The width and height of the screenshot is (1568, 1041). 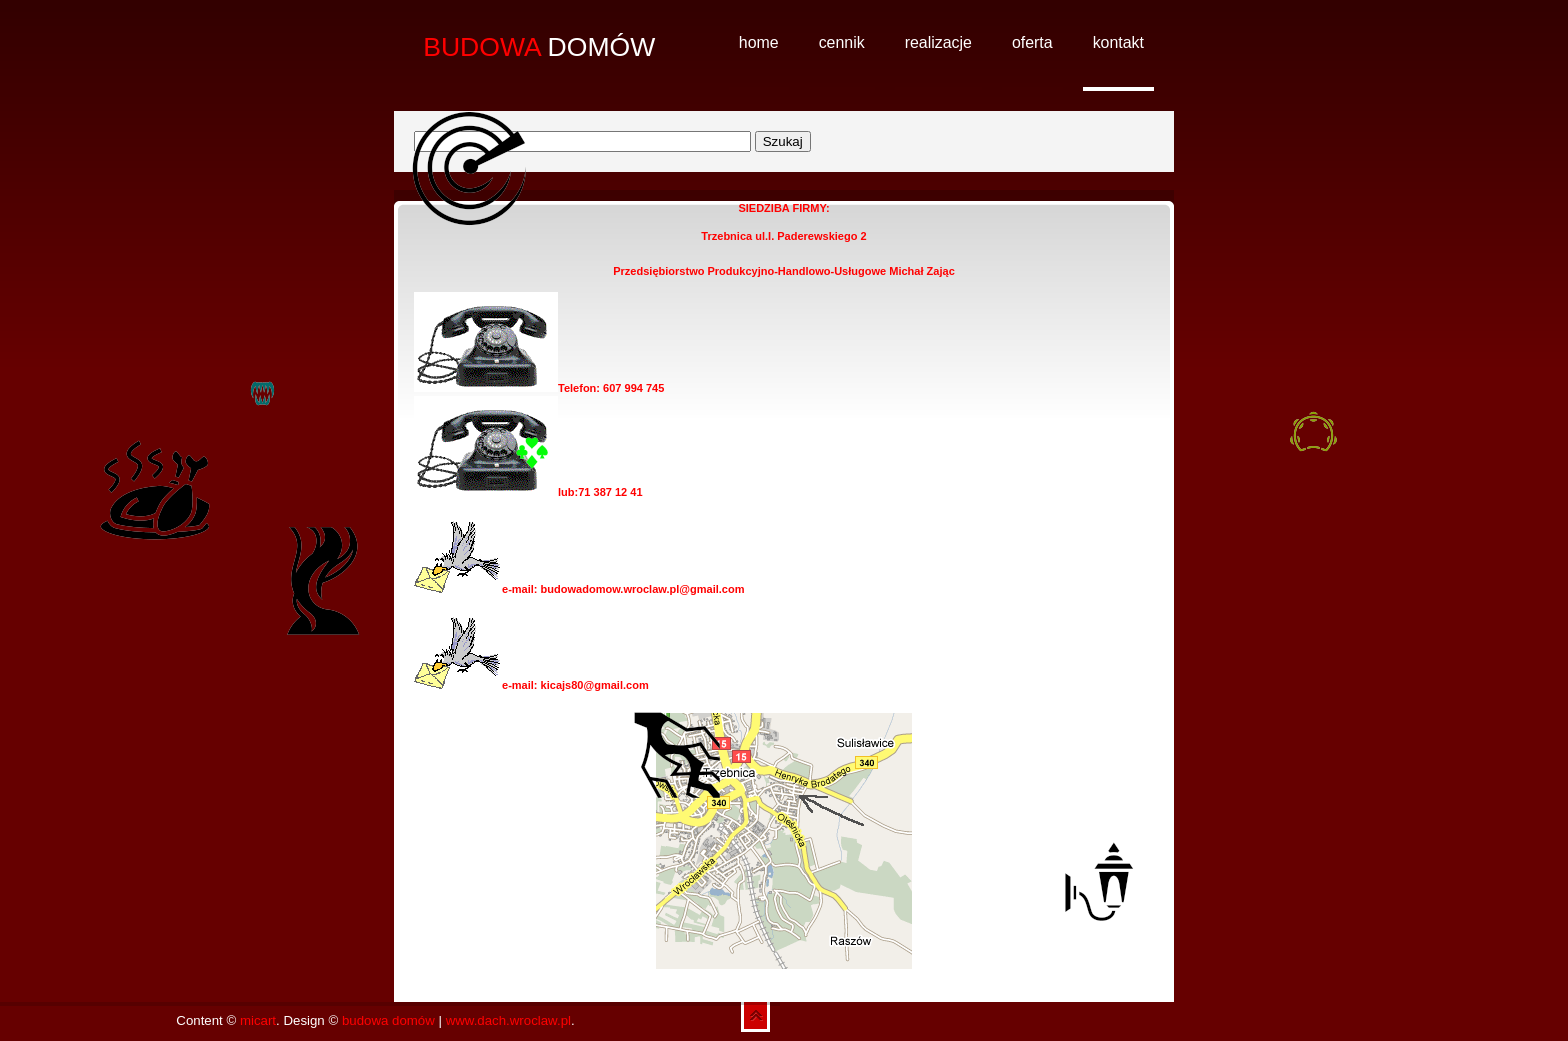 I want to click on toggle wall light on or off, so click(x=1105, y=881).